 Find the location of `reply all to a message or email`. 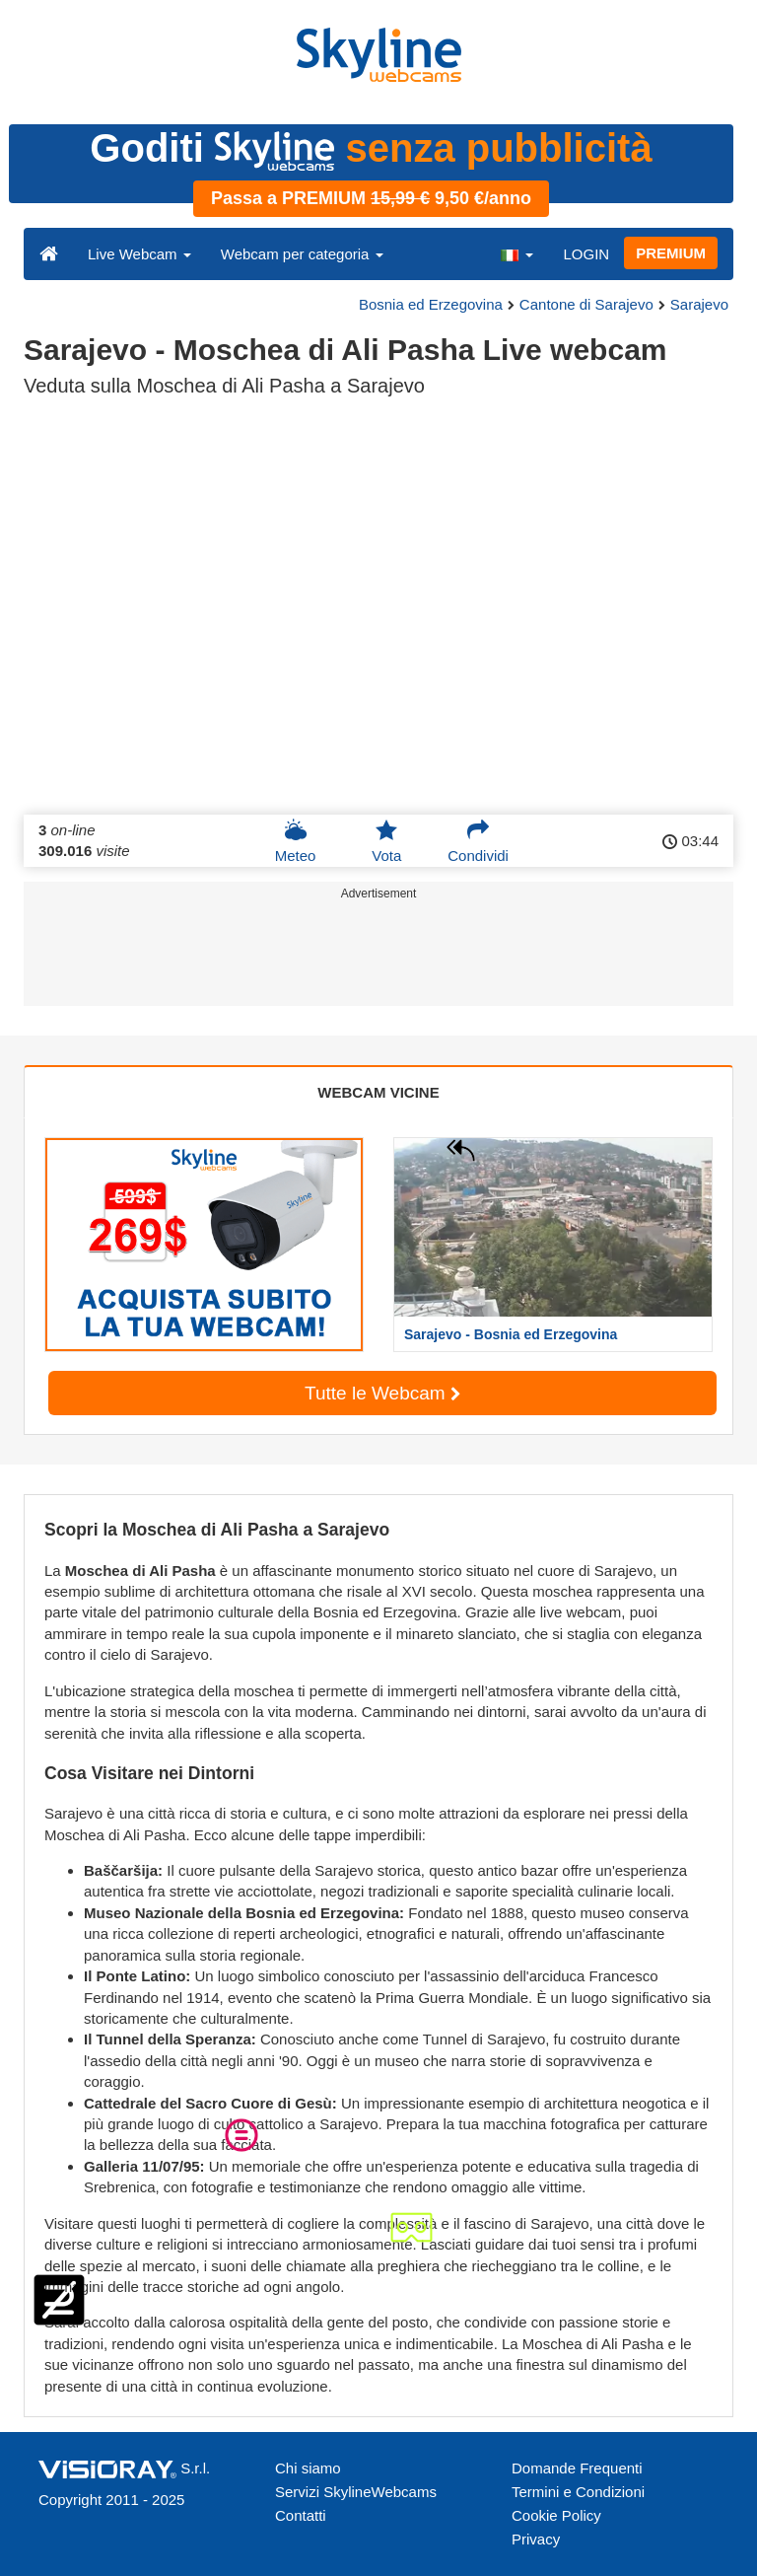

reply all to a message or email is located at coordinates (460, 1150).